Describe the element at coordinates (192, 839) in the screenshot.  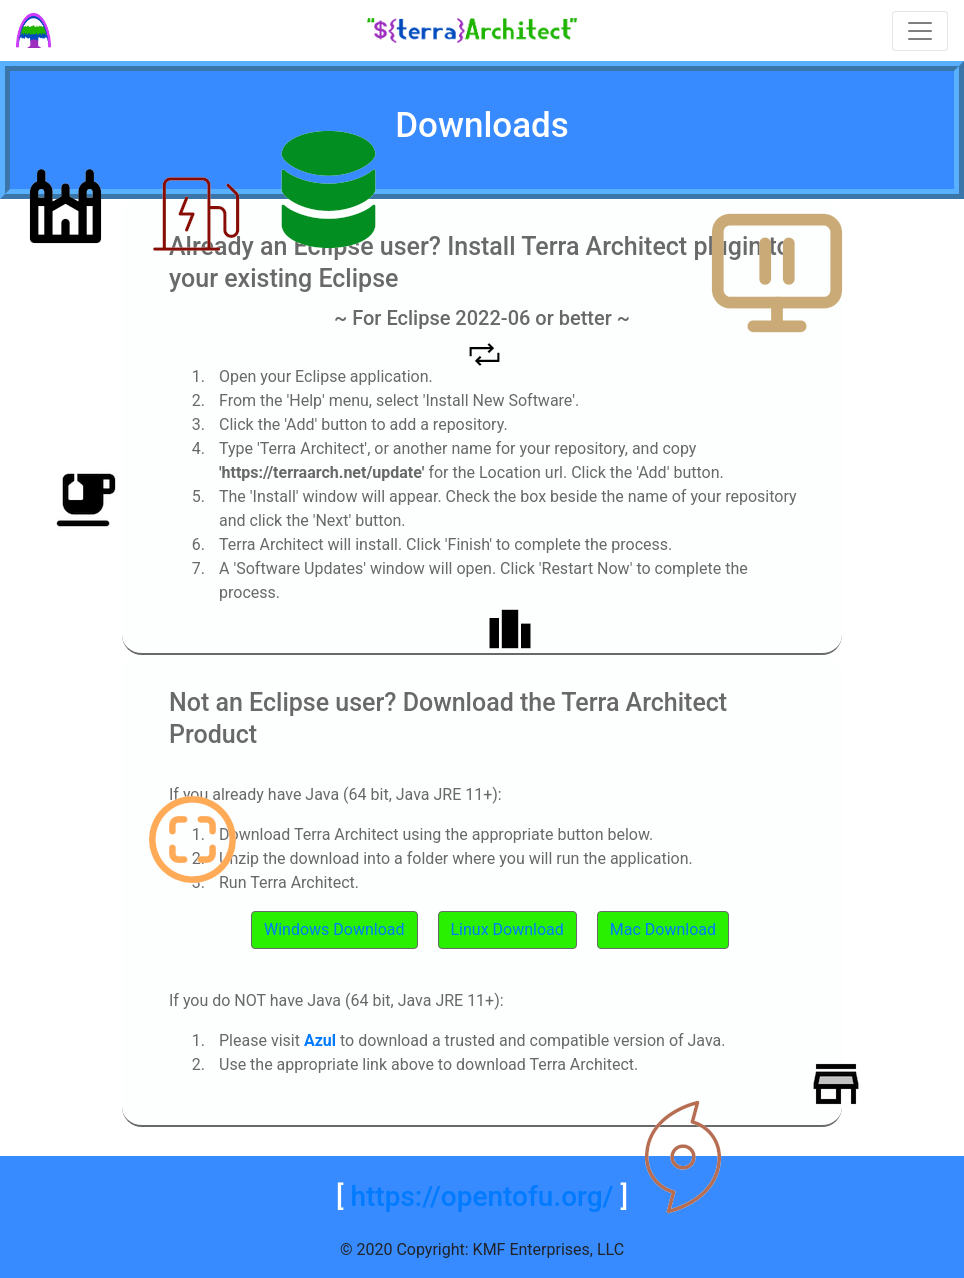
I see `tap to scan a QR code or barcode` at that location.